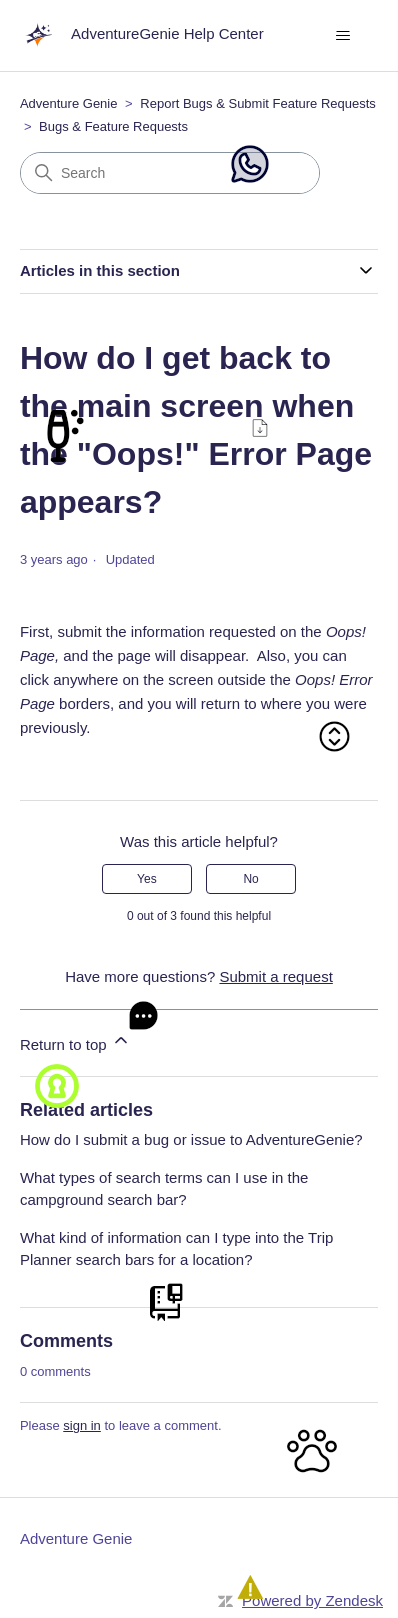 Image resolution: width=398 pixels, height=1618 pixels. What do you see at coordinates (57, 1086) in the screenshot?
I see `access secure or locked content` at bounding box center [57, 1086].